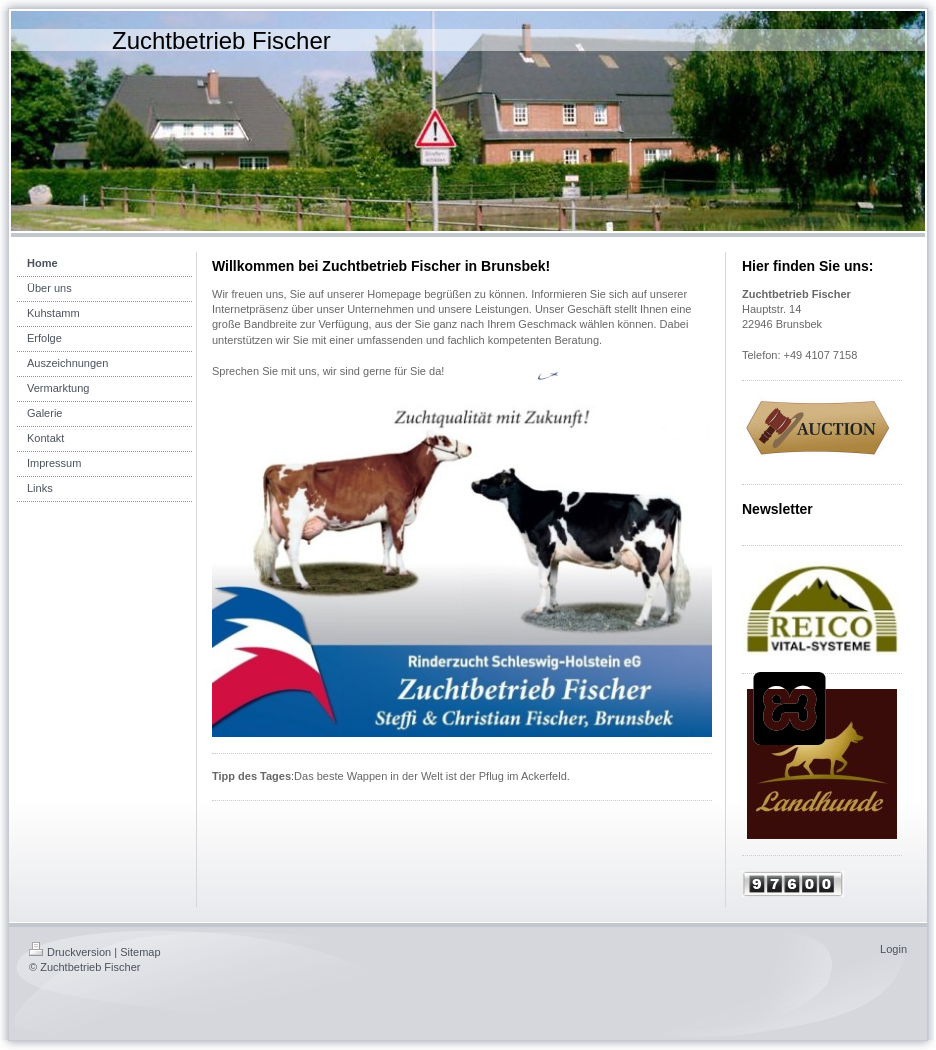 This screenshot has height=1050, width=936. What do you see at coordinates (789, 708) in the screenshot?
I see `launch xampp local server application` at bounding box center [789, 708].